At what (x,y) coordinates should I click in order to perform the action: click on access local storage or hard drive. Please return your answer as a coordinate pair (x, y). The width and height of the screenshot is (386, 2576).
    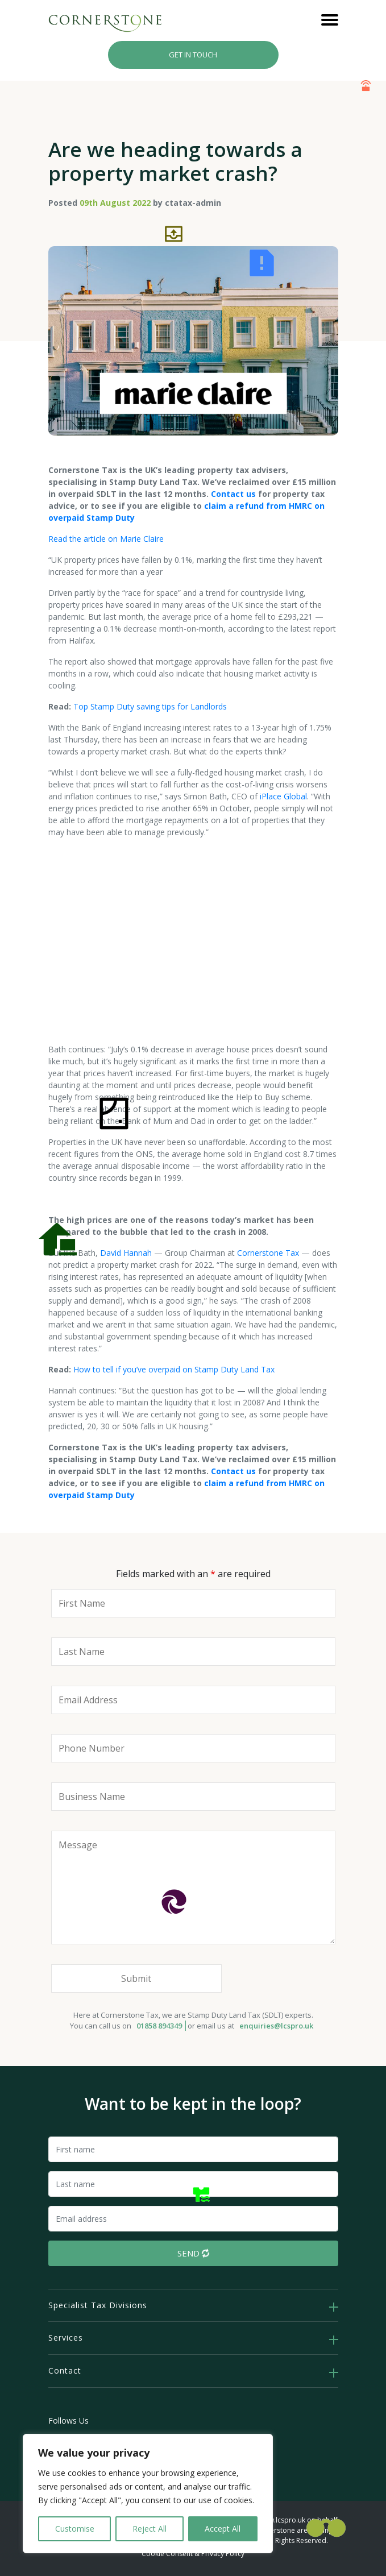
    Looking at the image, I should click on (114, 1113).